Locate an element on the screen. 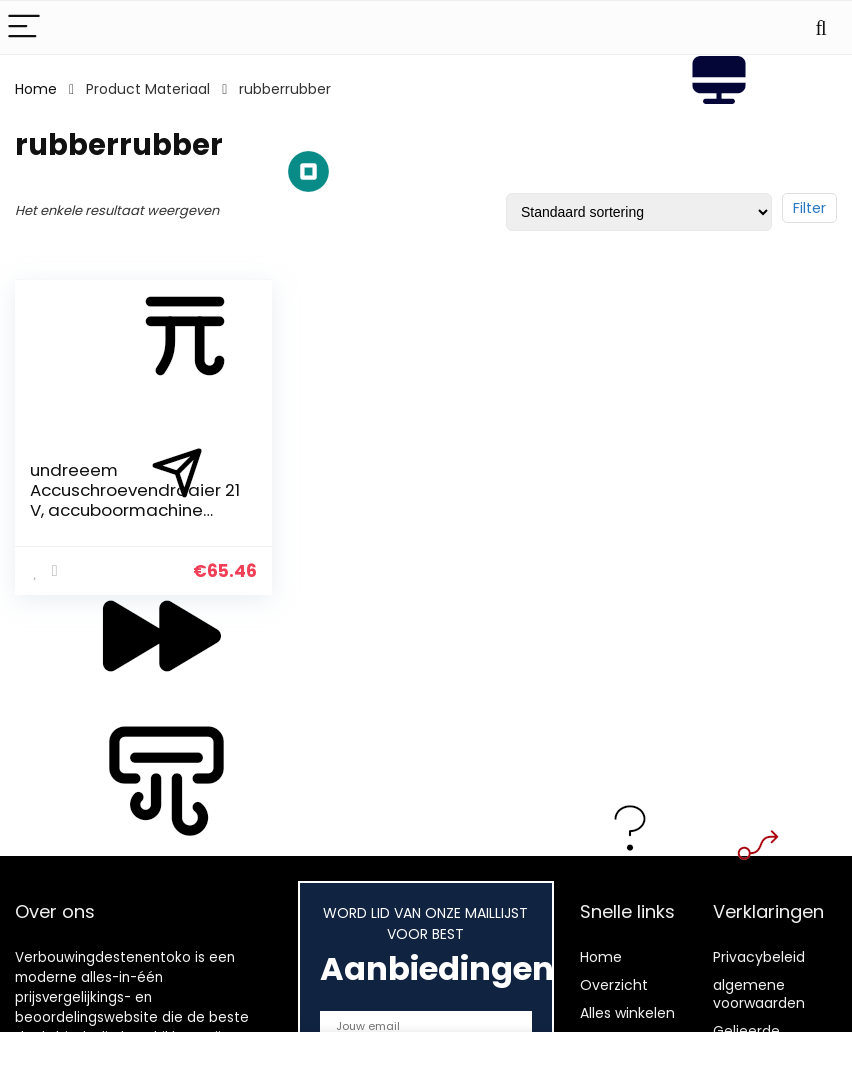 This screenshot has height=1087, width=852. send a message is located at coordinates (179, 470).